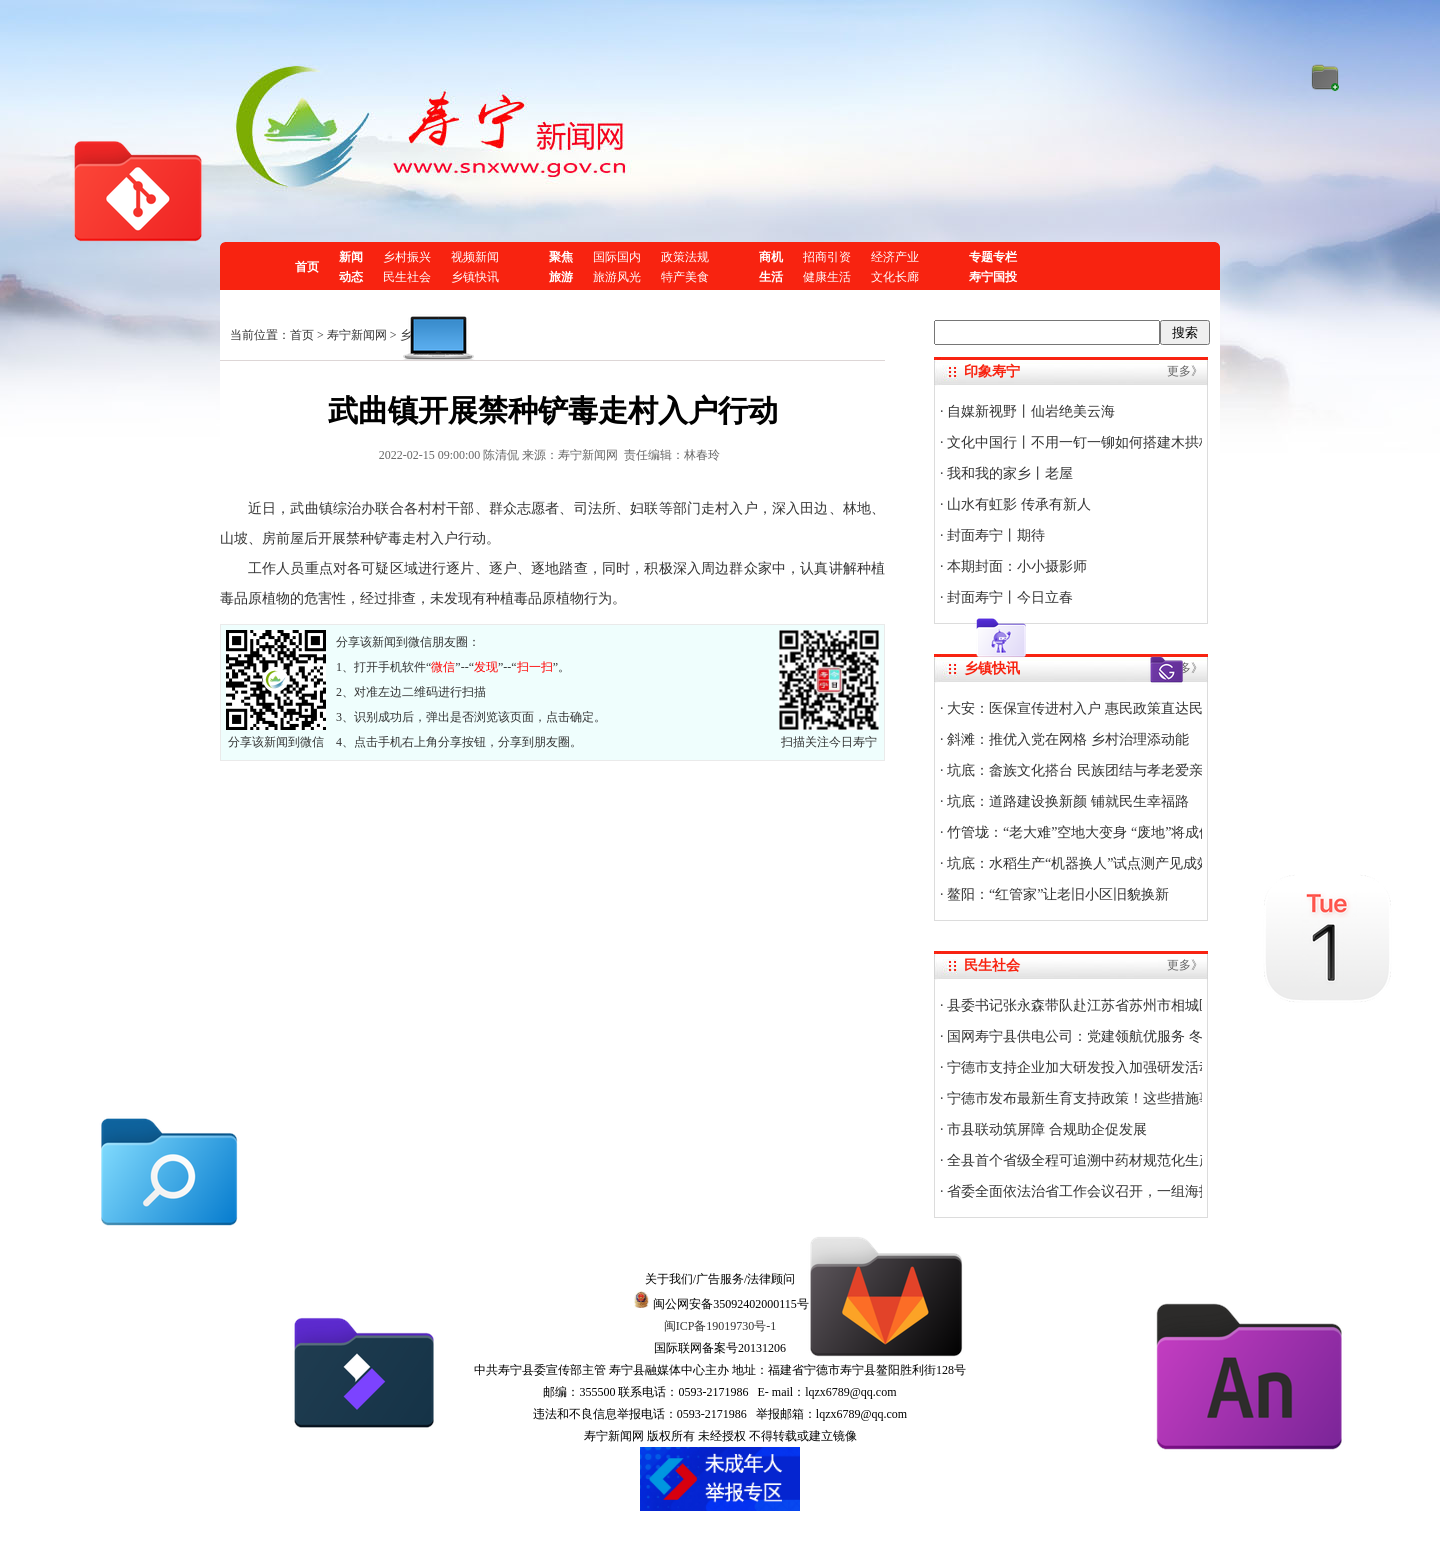  I want to click on folder containing GitLab projects or repositories, so click(885, 1300).